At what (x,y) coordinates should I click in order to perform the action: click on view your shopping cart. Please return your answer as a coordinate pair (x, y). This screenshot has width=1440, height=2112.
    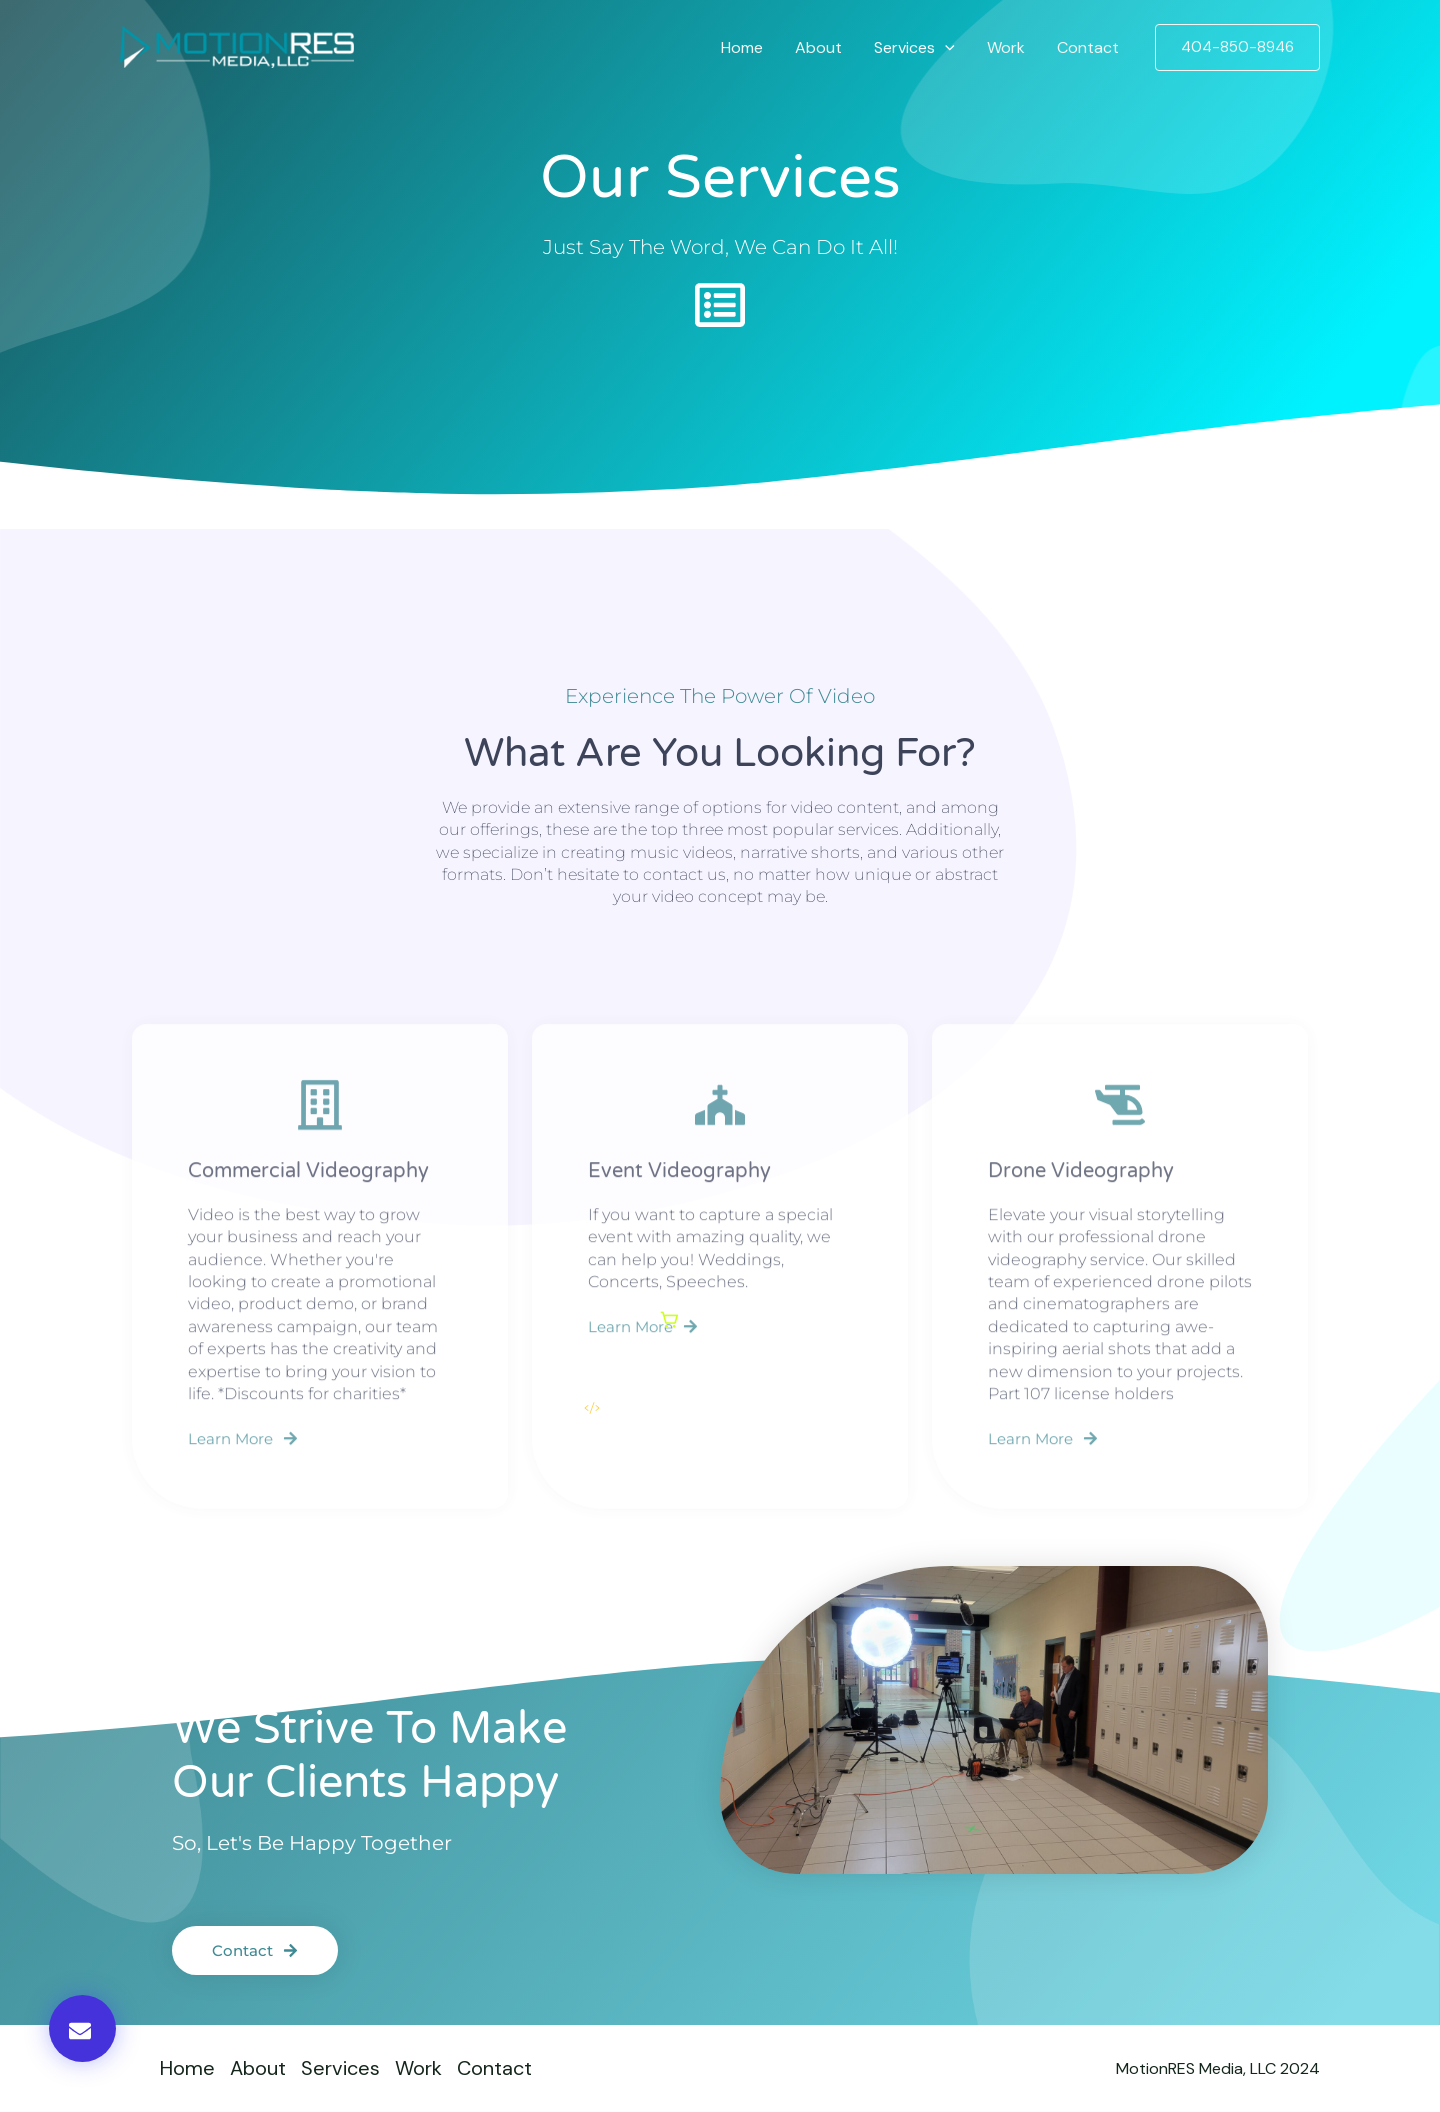
    Looking at the image, I should click on (669, 1319).